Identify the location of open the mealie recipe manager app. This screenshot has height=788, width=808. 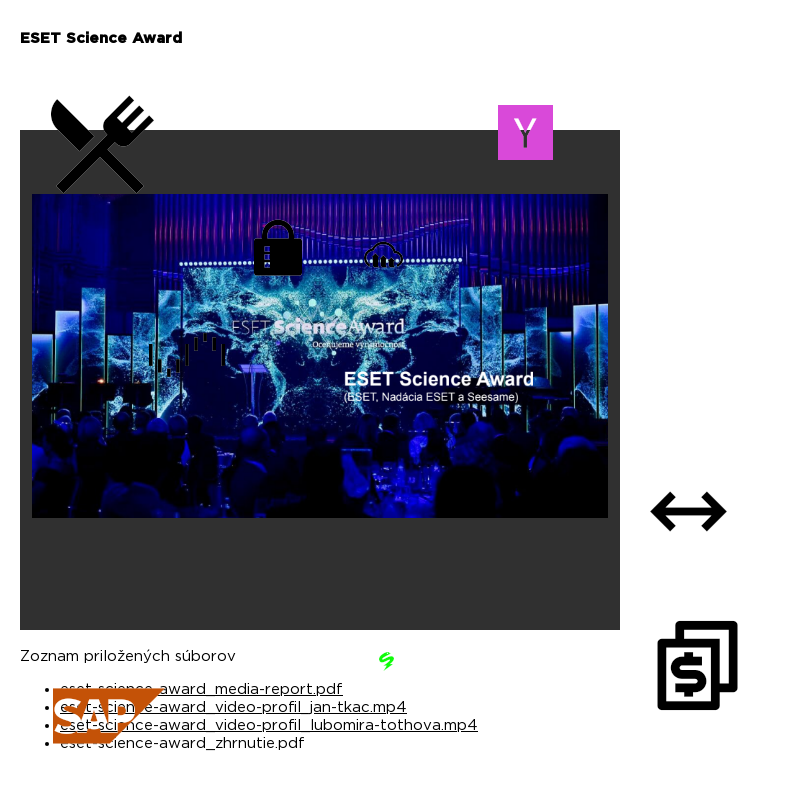
(102, 144).